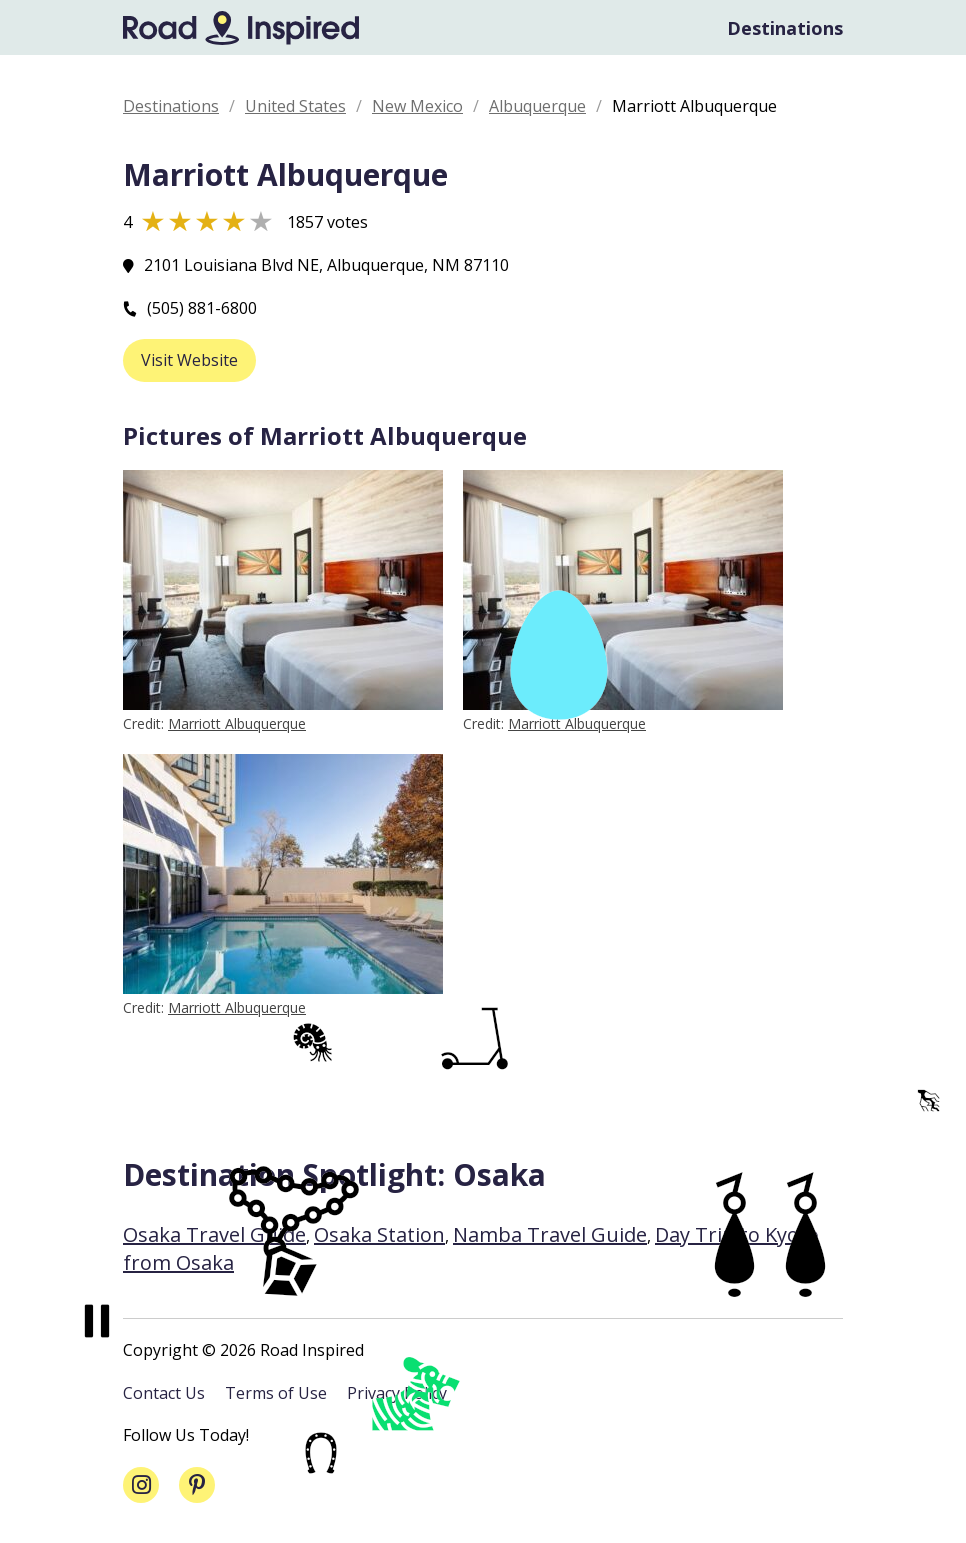 Image resolution: width=966 pixels, height=1543 pixels. I want to click on browse or select earring accessories, so click(770, 1234).